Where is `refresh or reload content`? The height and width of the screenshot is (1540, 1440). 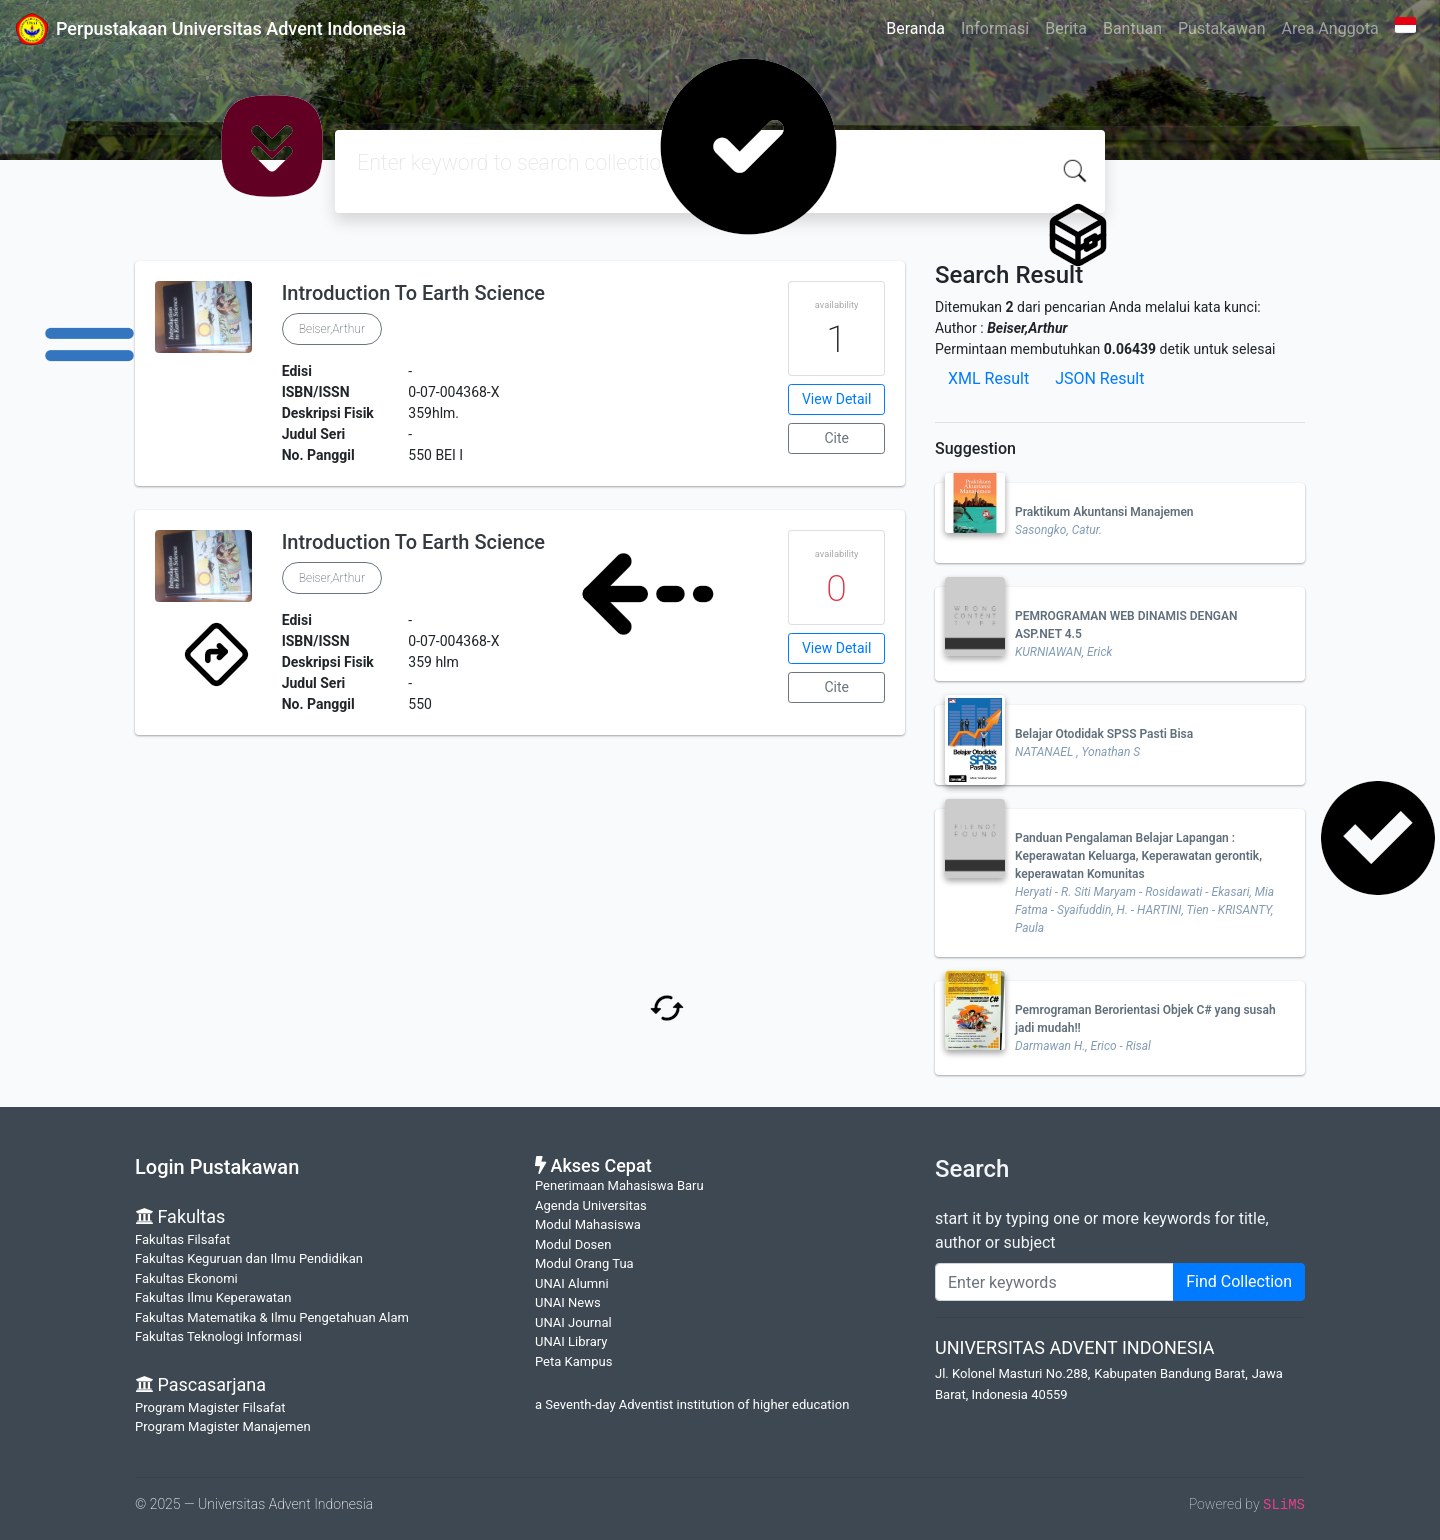
refresh or reload content is located at coordinates (667, 1008).